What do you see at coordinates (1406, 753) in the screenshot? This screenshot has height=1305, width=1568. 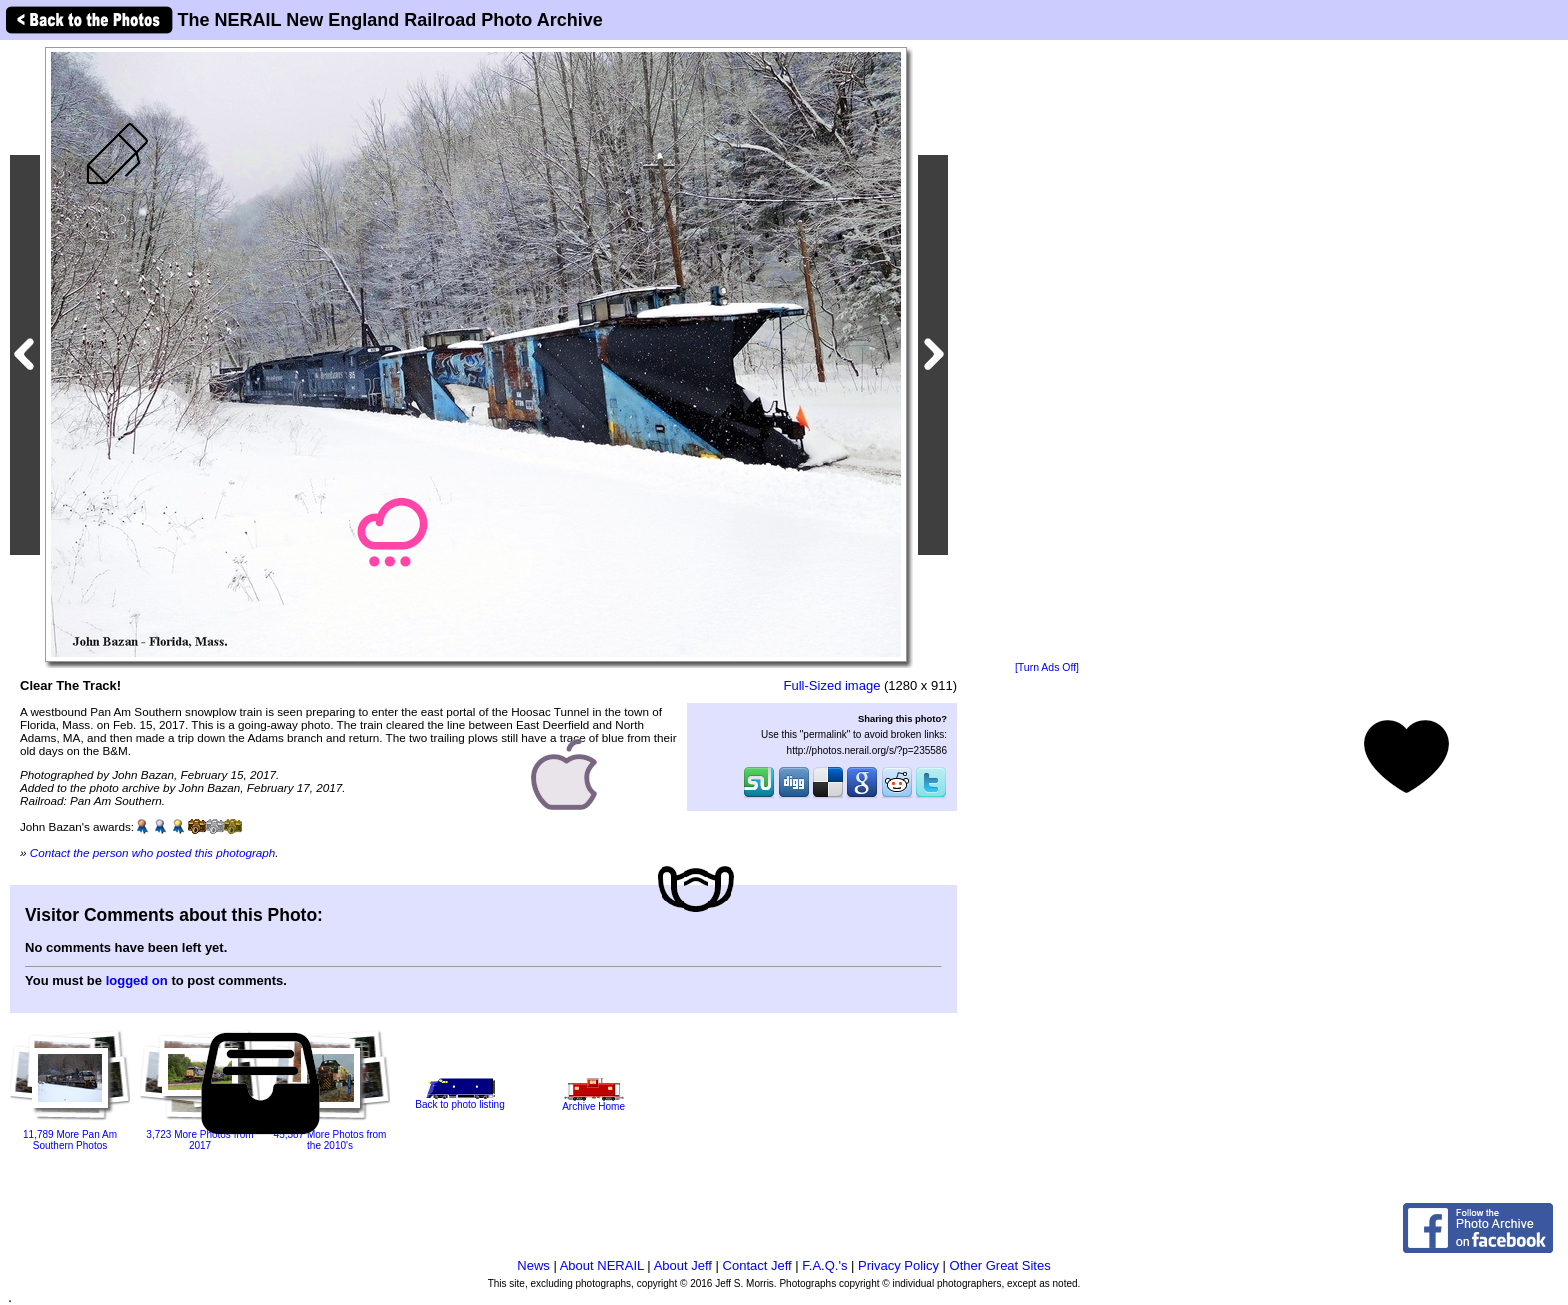 I see `add to favorites` at bounding box center [1406, 753].